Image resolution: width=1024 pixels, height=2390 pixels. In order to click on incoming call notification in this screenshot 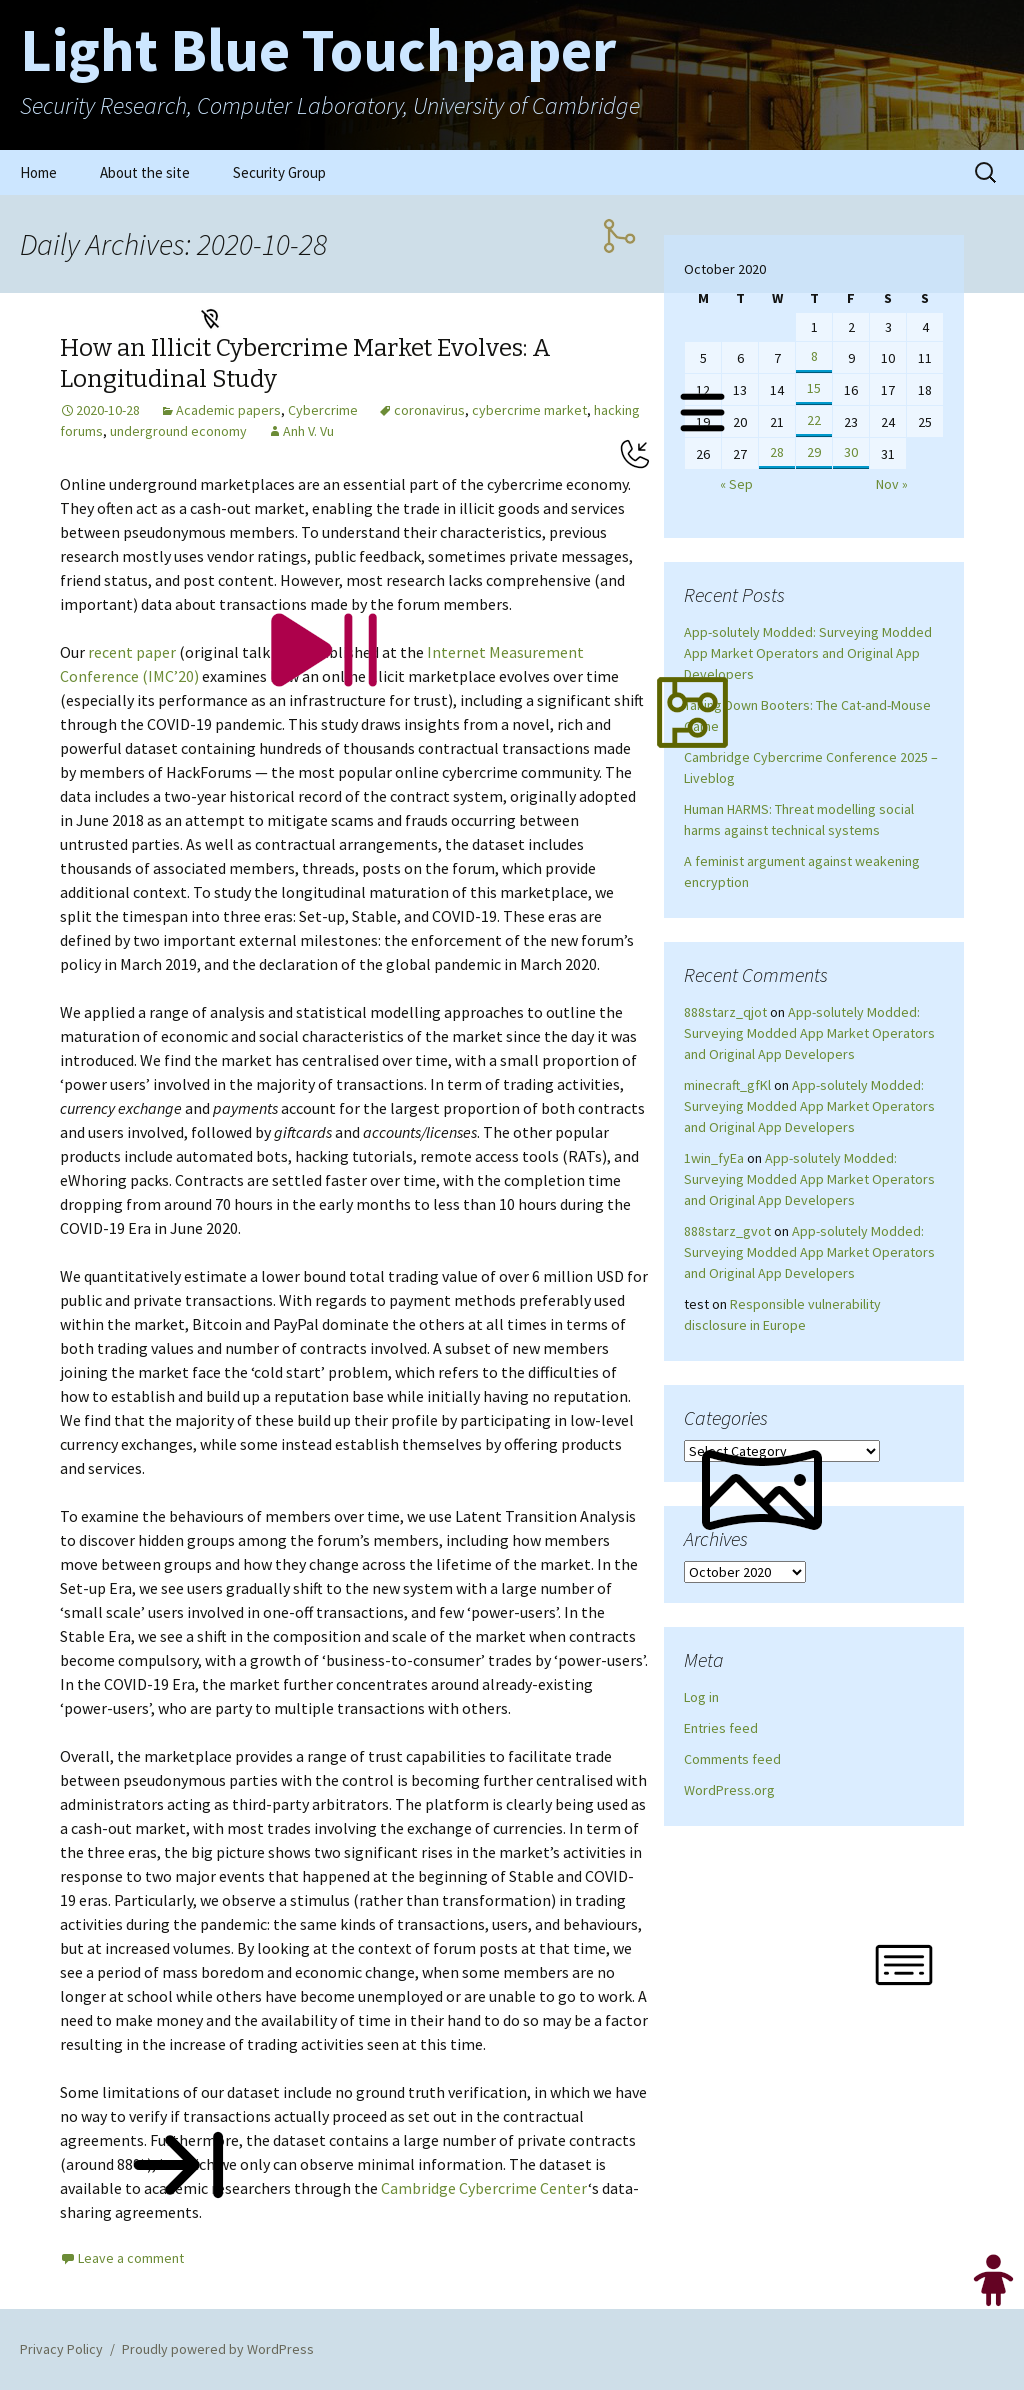, I will do `click(635, 453)`.